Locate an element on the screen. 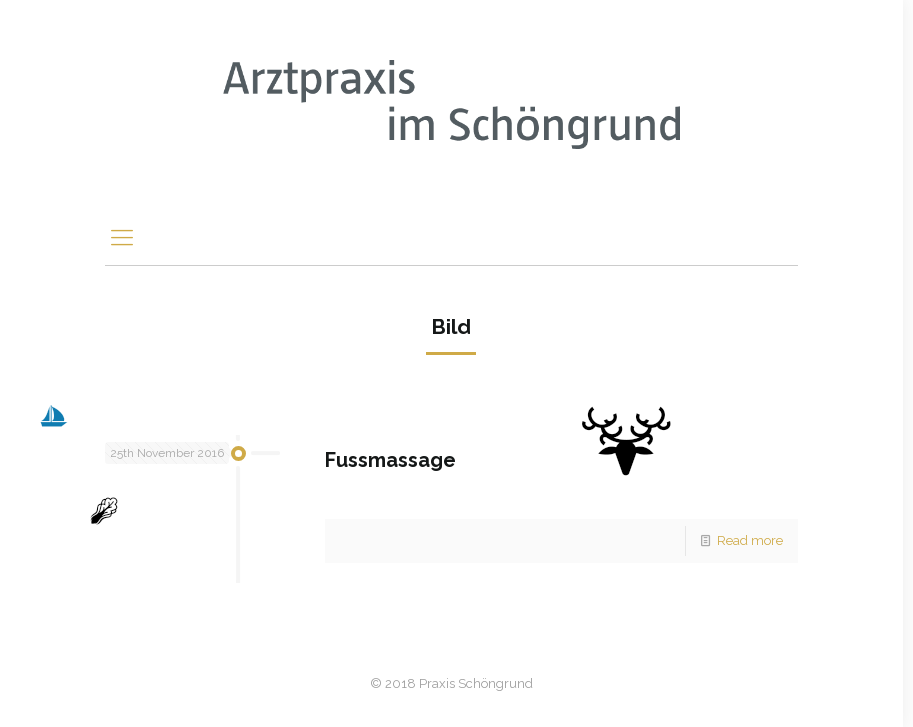 The width and height of the screenshot is (913, 727). access sailing or boating activities is located at coordinates (54, 416).